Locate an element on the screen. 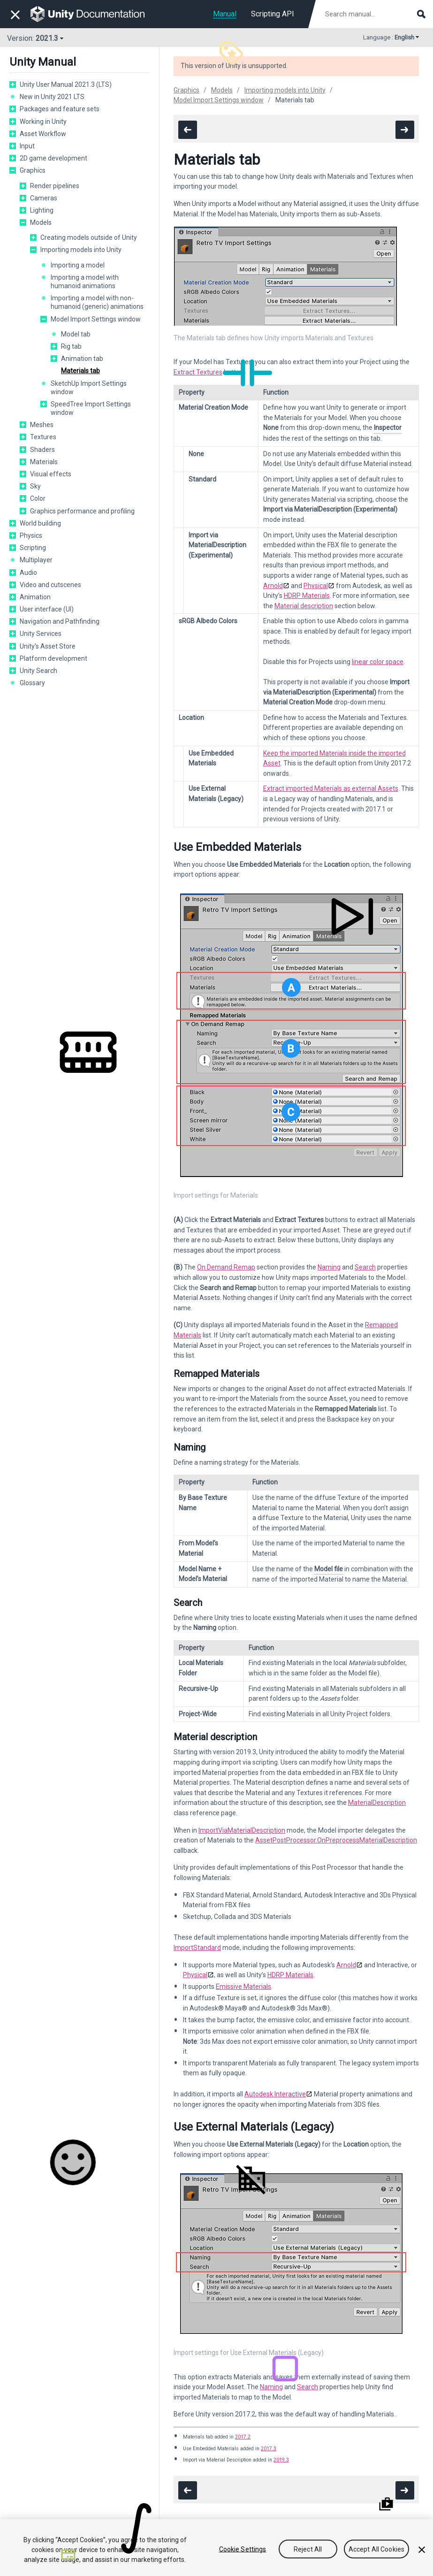 This screenshot has height=2576, width=433. stop media playback is located at coordinates (285, 2369).